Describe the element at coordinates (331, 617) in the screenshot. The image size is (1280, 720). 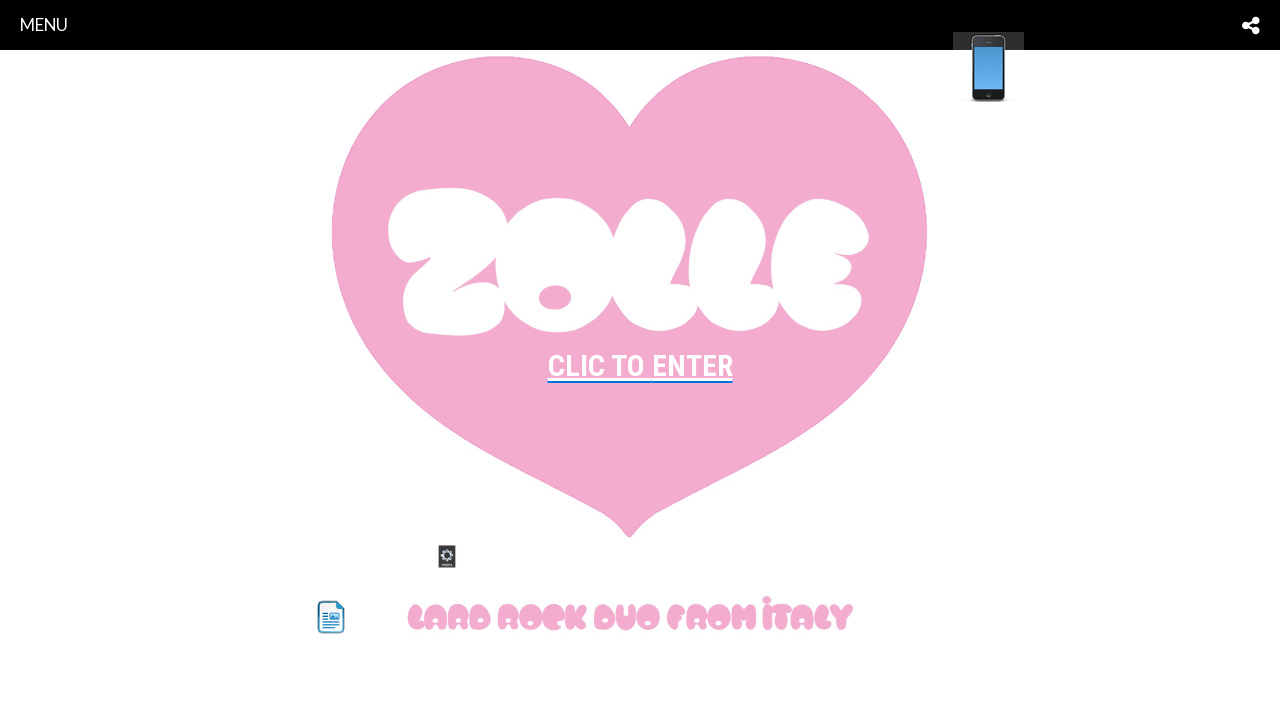
I see `open a text document template file` at that location.